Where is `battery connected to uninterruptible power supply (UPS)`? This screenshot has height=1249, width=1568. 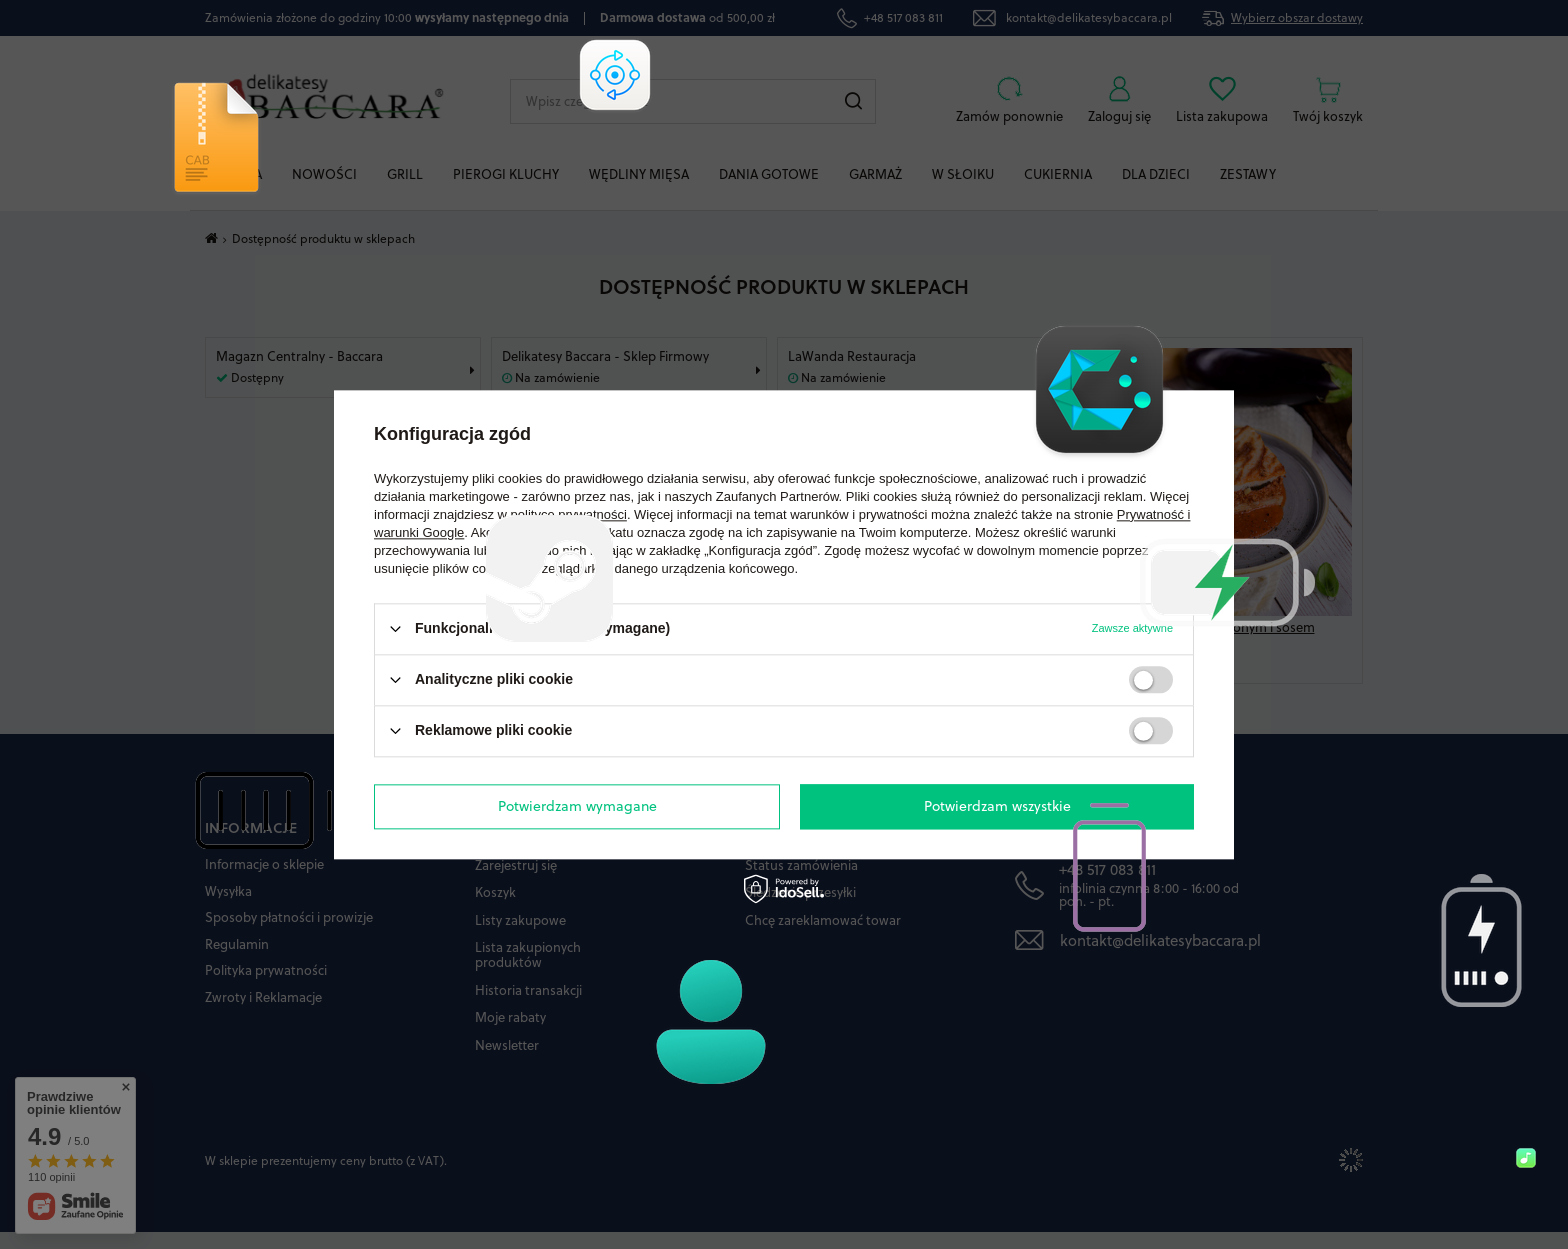
battery connected to uninterruptible power supply (UPS) is located at coordinates (1481, 940).